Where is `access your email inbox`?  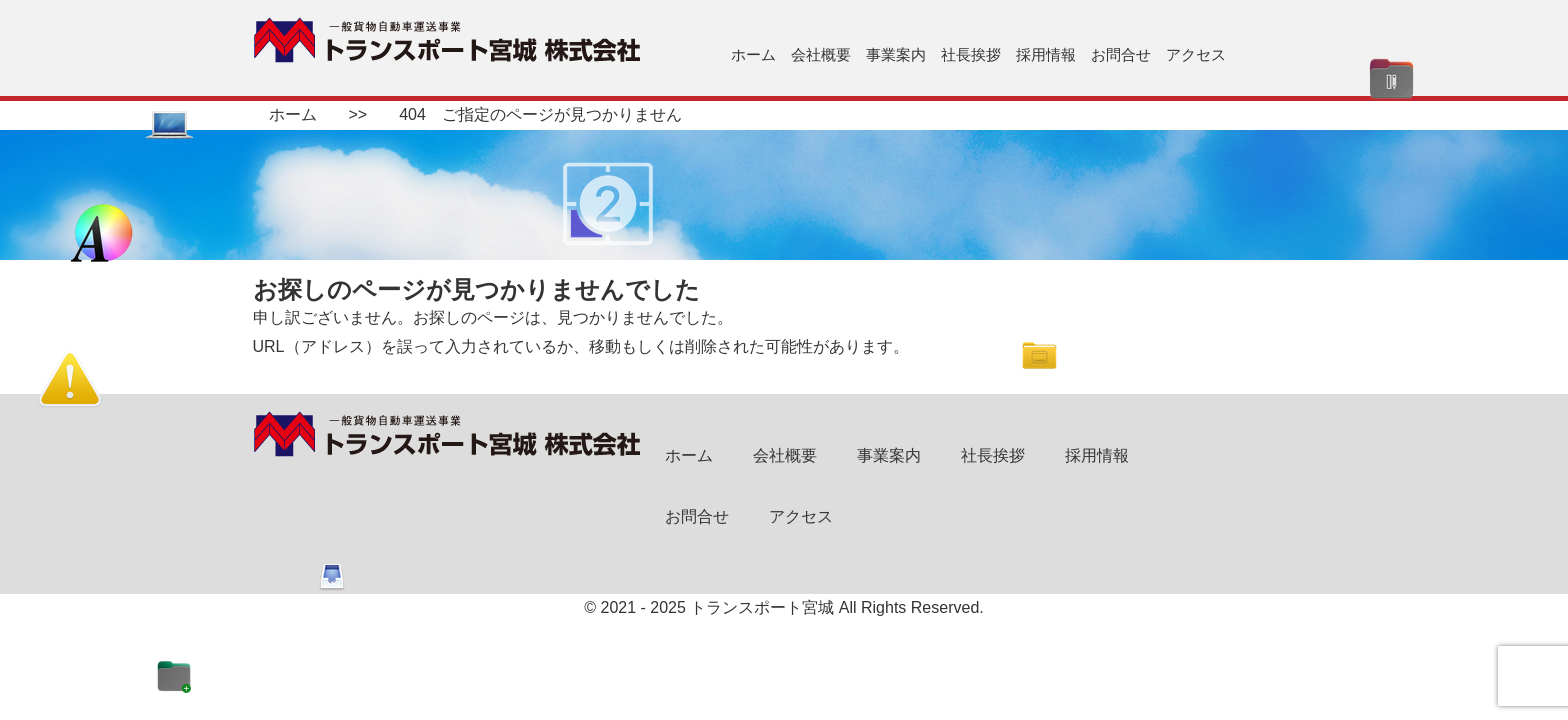
access your email inbox is located at coordinates (332, 577).